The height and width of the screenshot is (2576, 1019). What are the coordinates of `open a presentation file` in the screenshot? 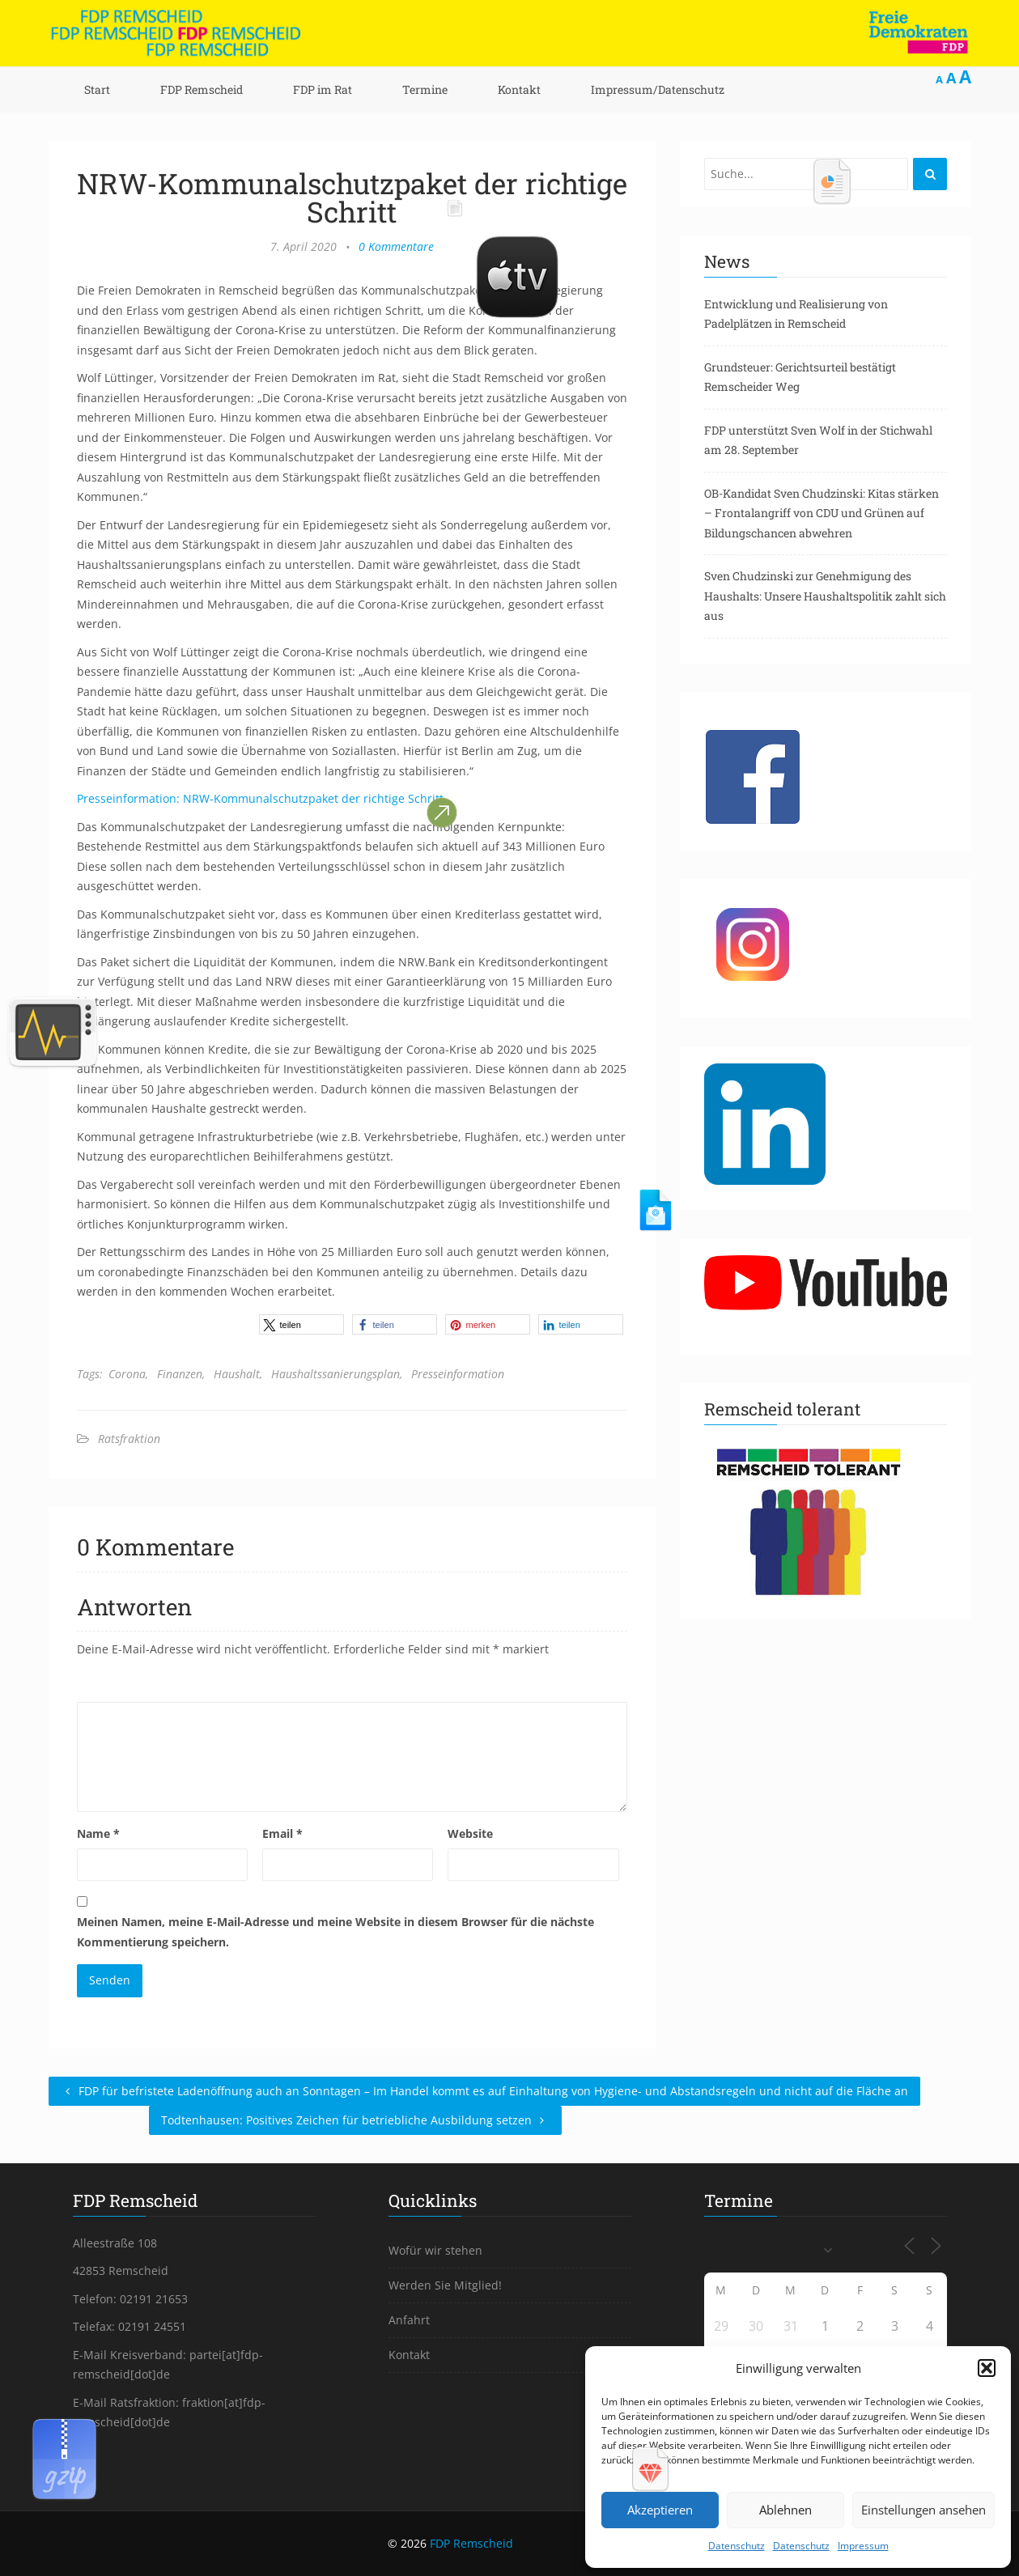 It's located at (832, 181).